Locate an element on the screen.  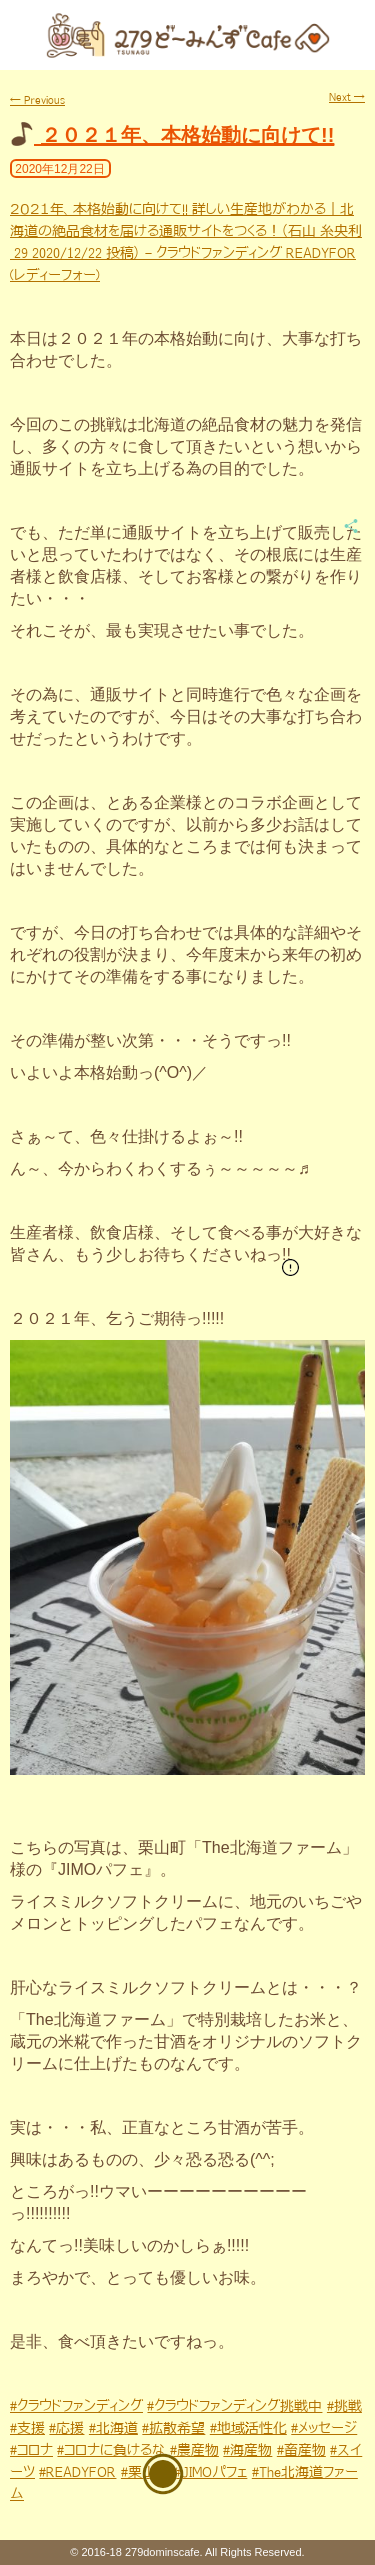
indicates a warning or alert requiring attention is located at coordinates (290, 1267).